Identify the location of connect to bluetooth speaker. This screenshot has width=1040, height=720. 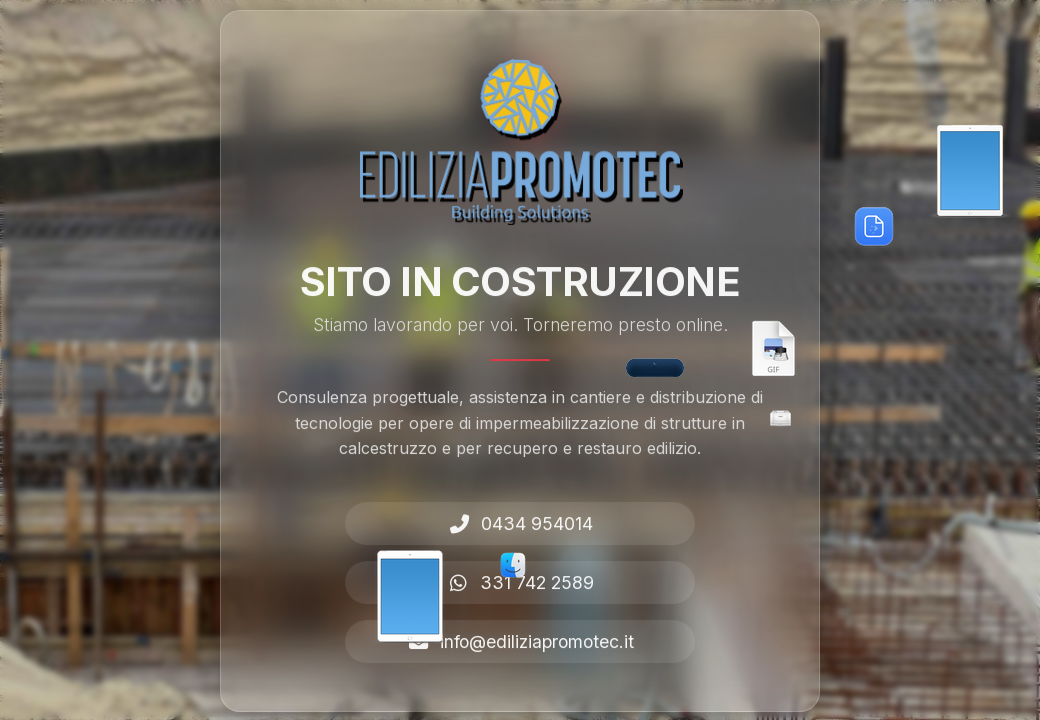
(655, 368).